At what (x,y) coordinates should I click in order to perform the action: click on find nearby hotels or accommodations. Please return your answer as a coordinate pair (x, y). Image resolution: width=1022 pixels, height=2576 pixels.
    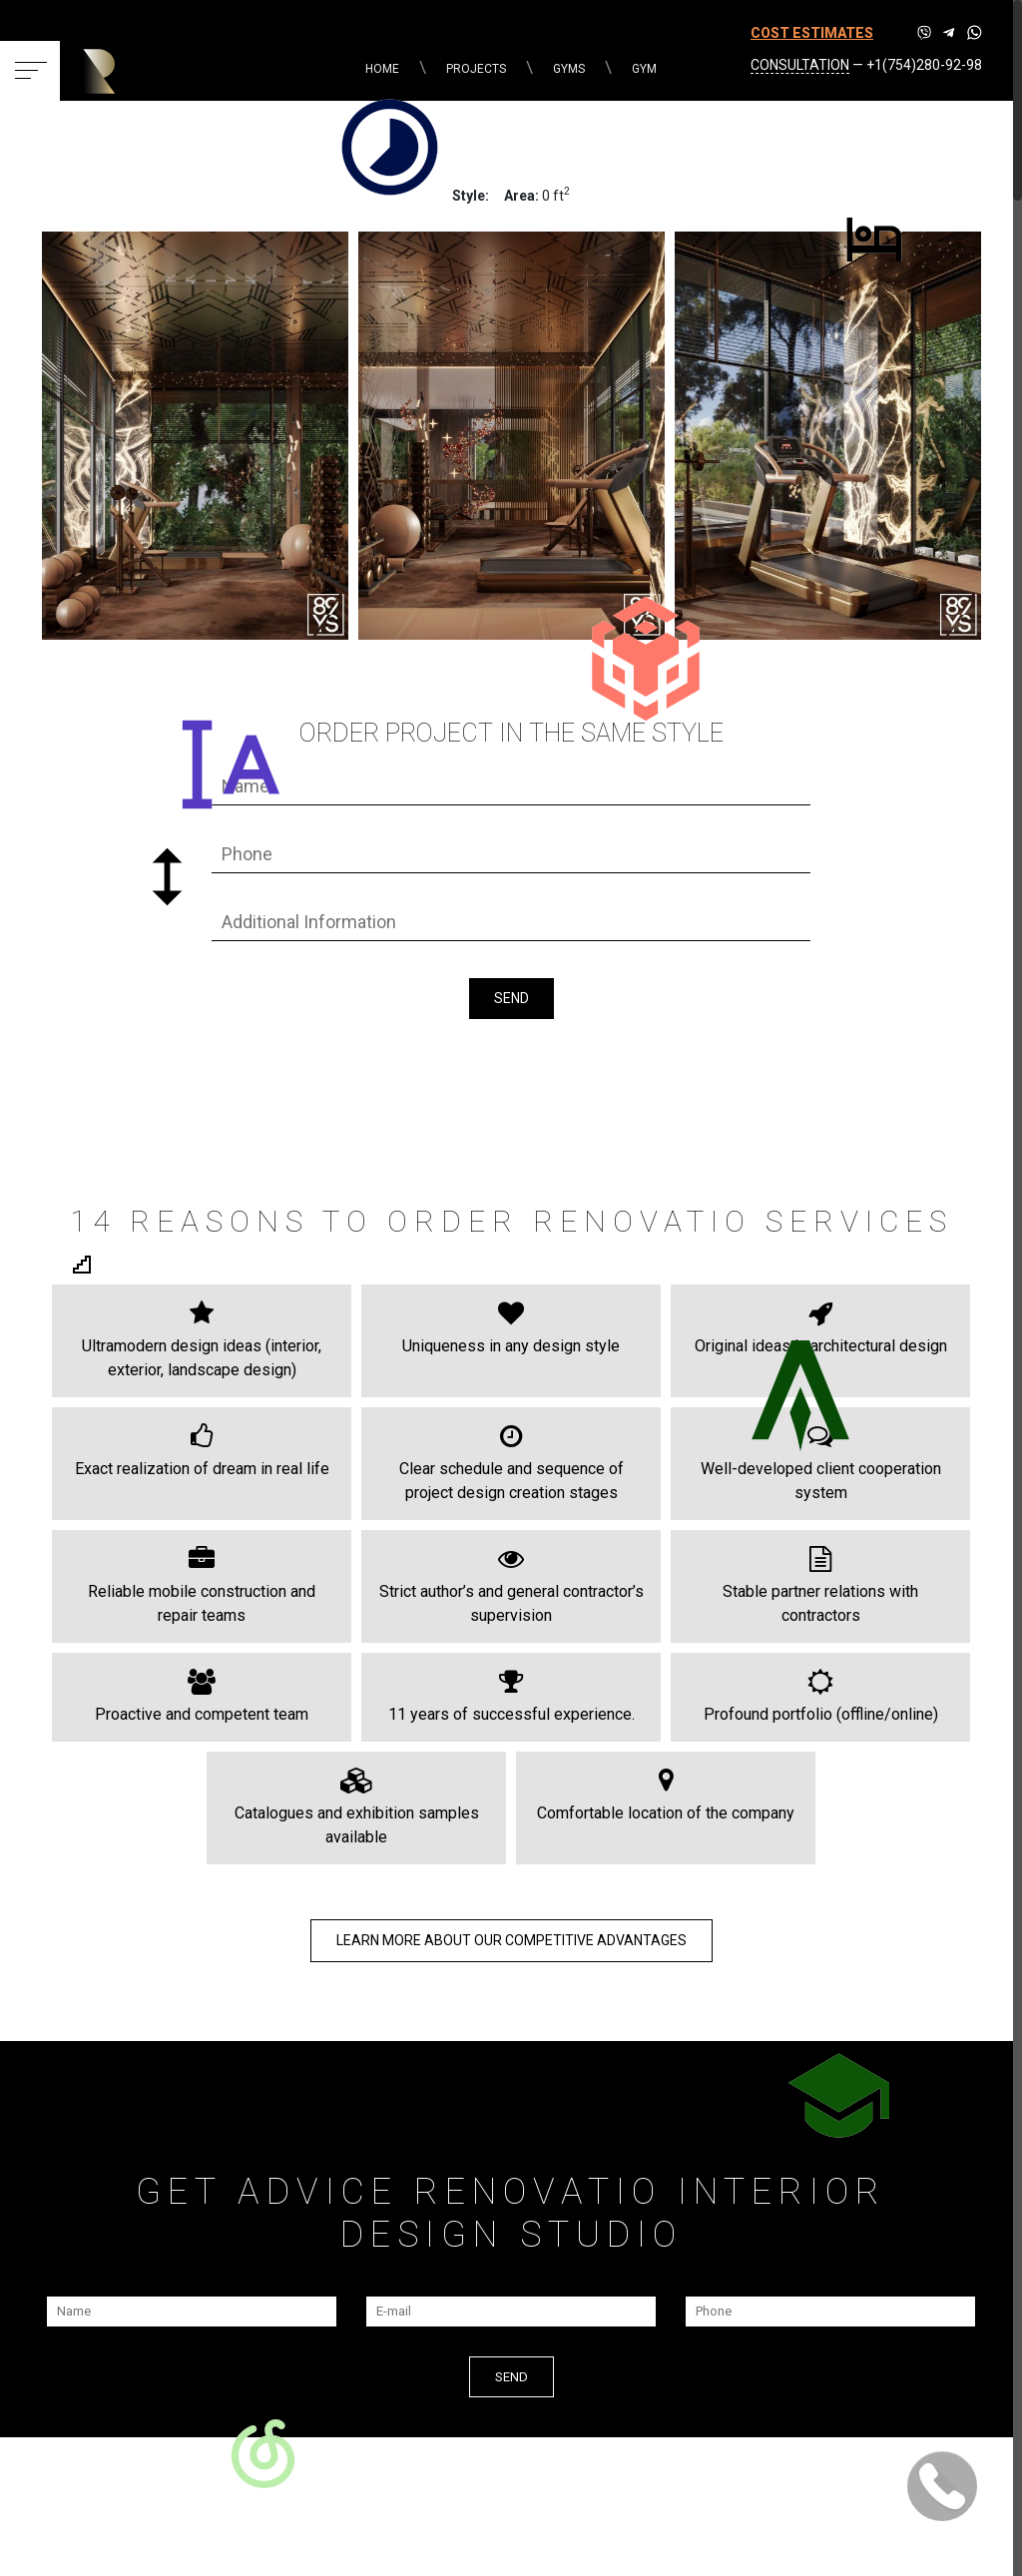
    Looking at the image, I should click on (874, 240).